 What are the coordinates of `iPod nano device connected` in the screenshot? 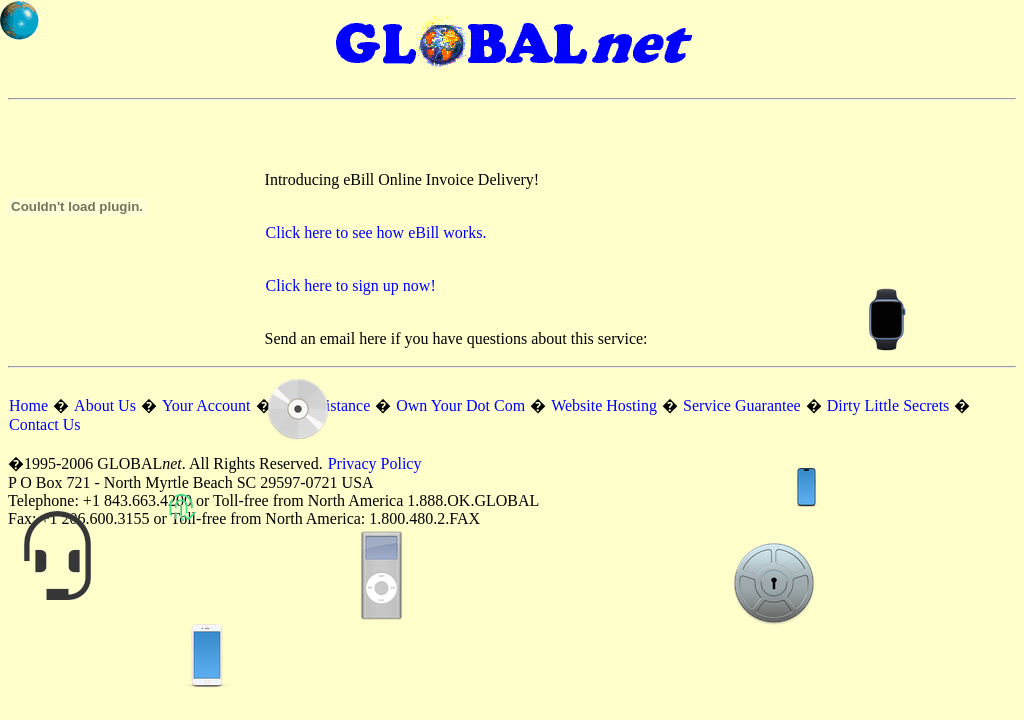 It's located at (381, 575).